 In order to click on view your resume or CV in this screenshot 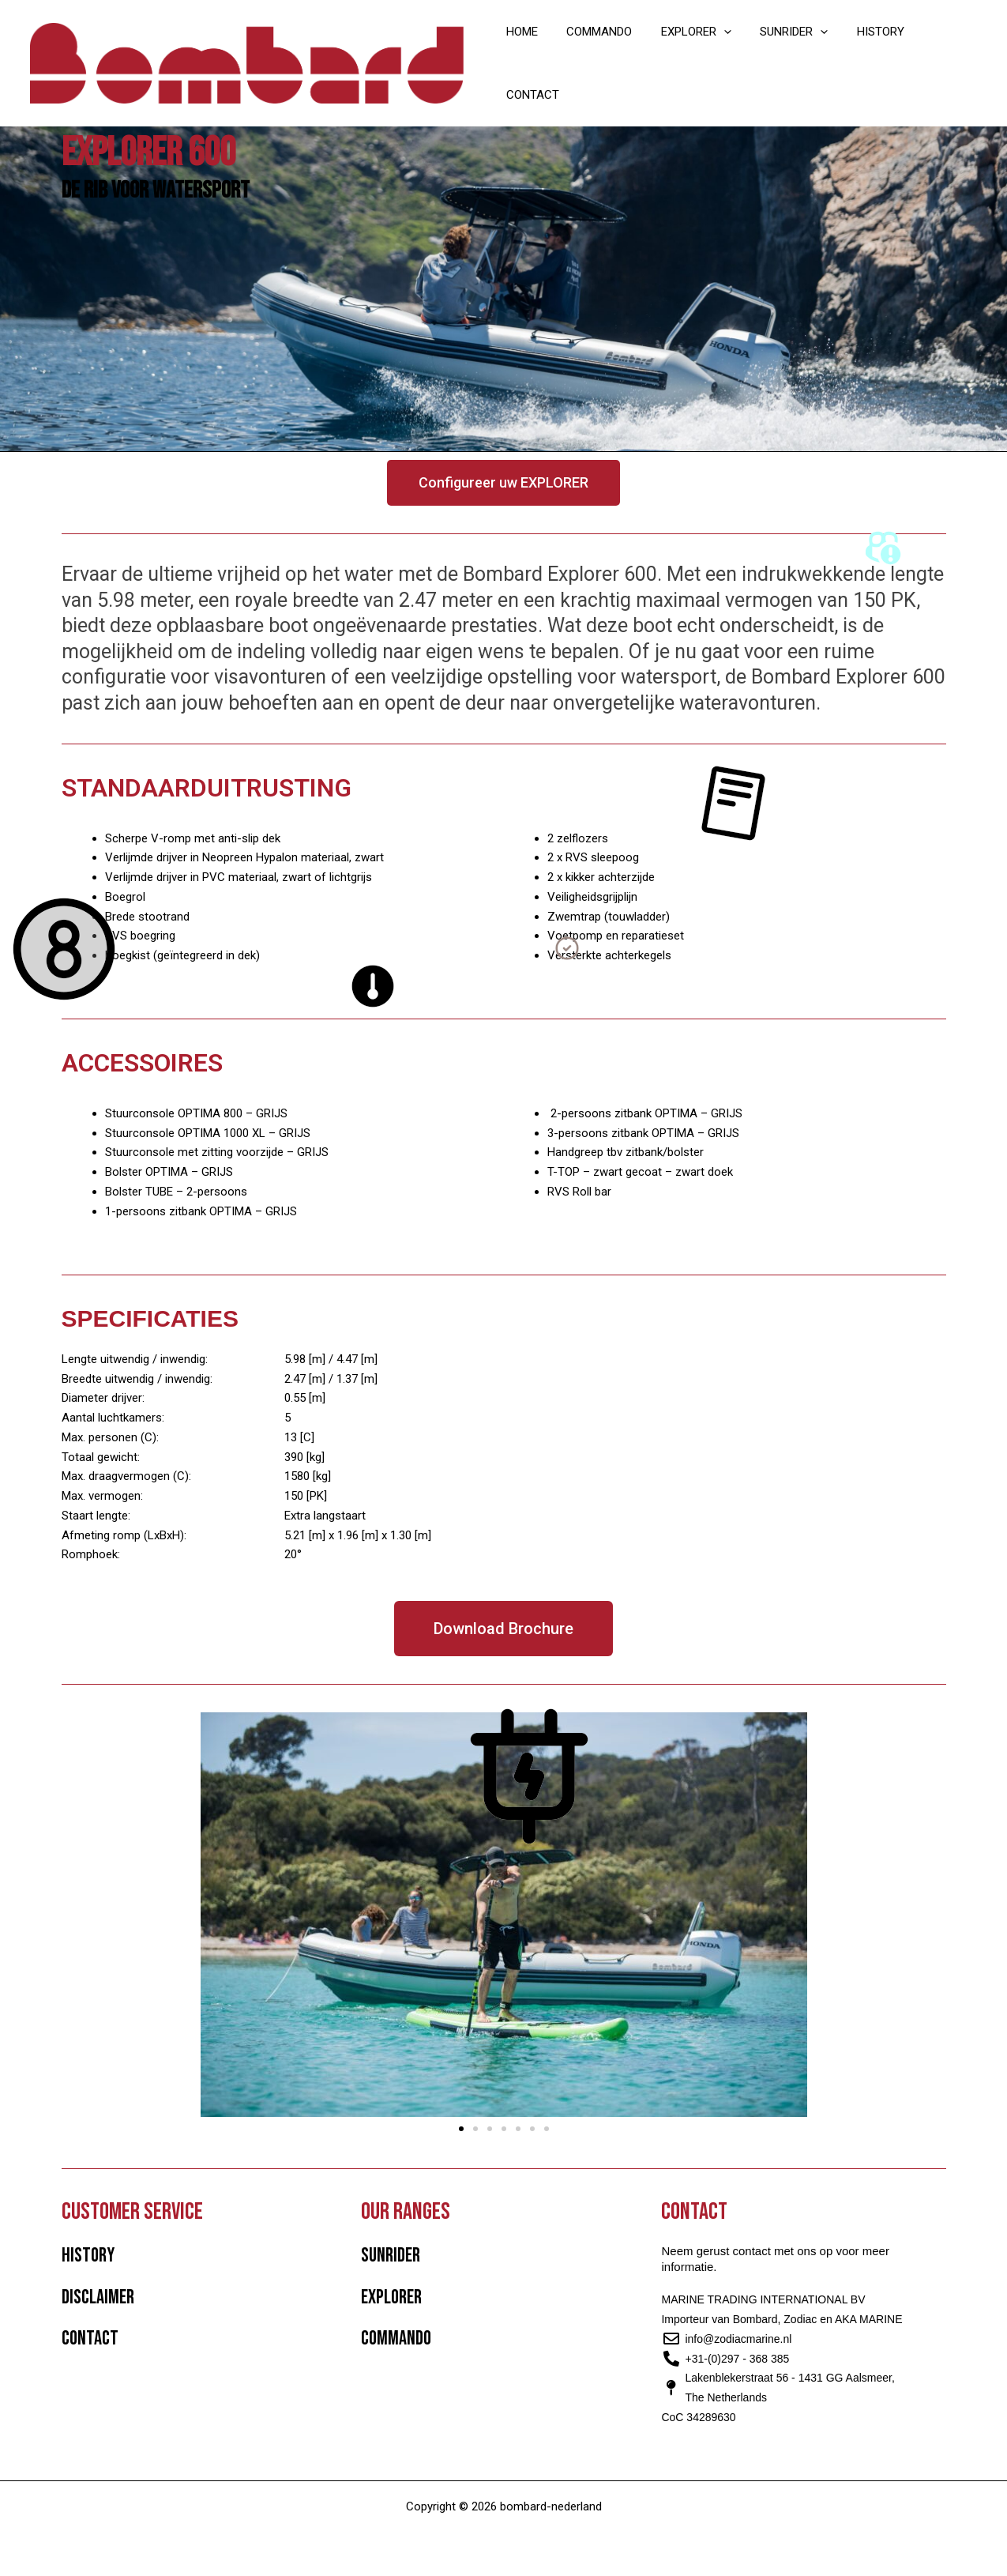, I will do `click(733, 803)`.